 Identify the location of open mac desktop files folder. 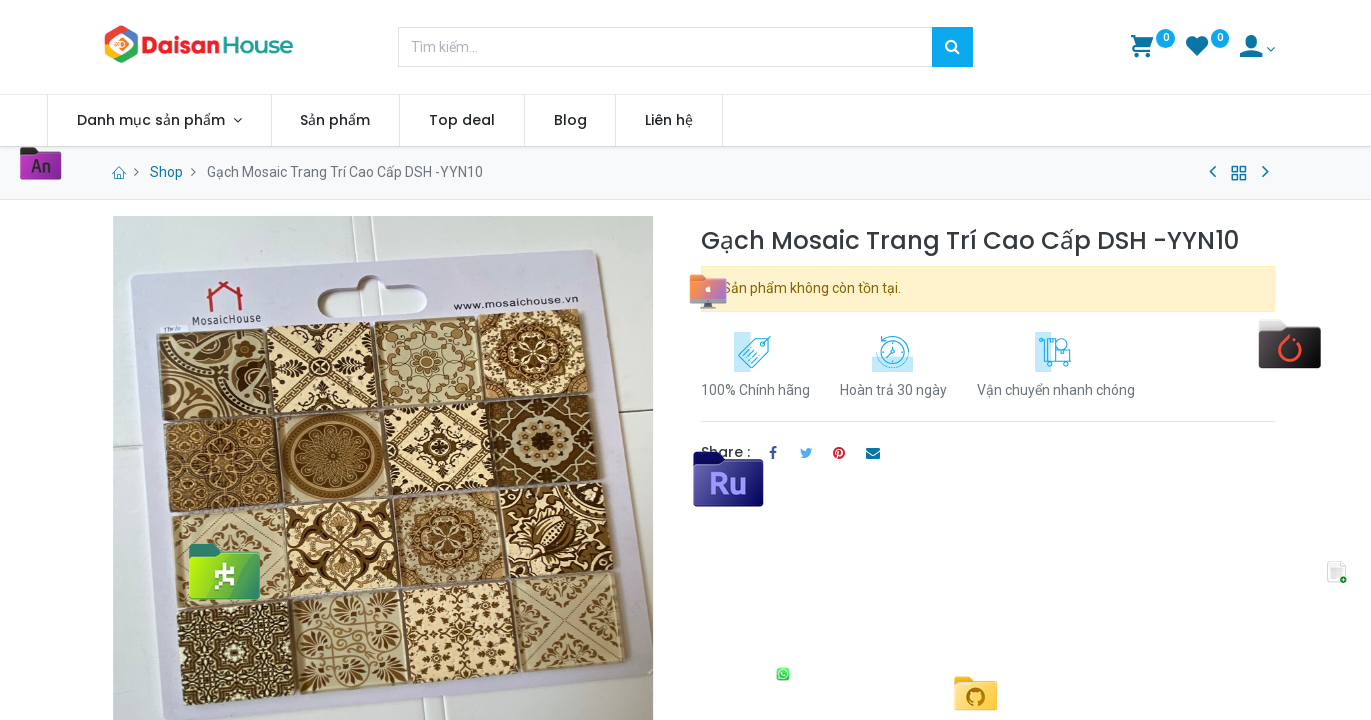
(708, 290).